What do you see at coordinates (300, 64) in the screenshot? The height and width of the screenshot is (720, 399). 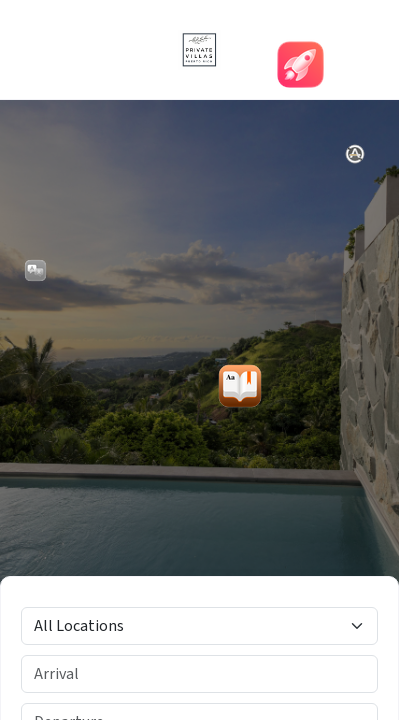 I see `launch the games app` at bounding box center [300, 64].